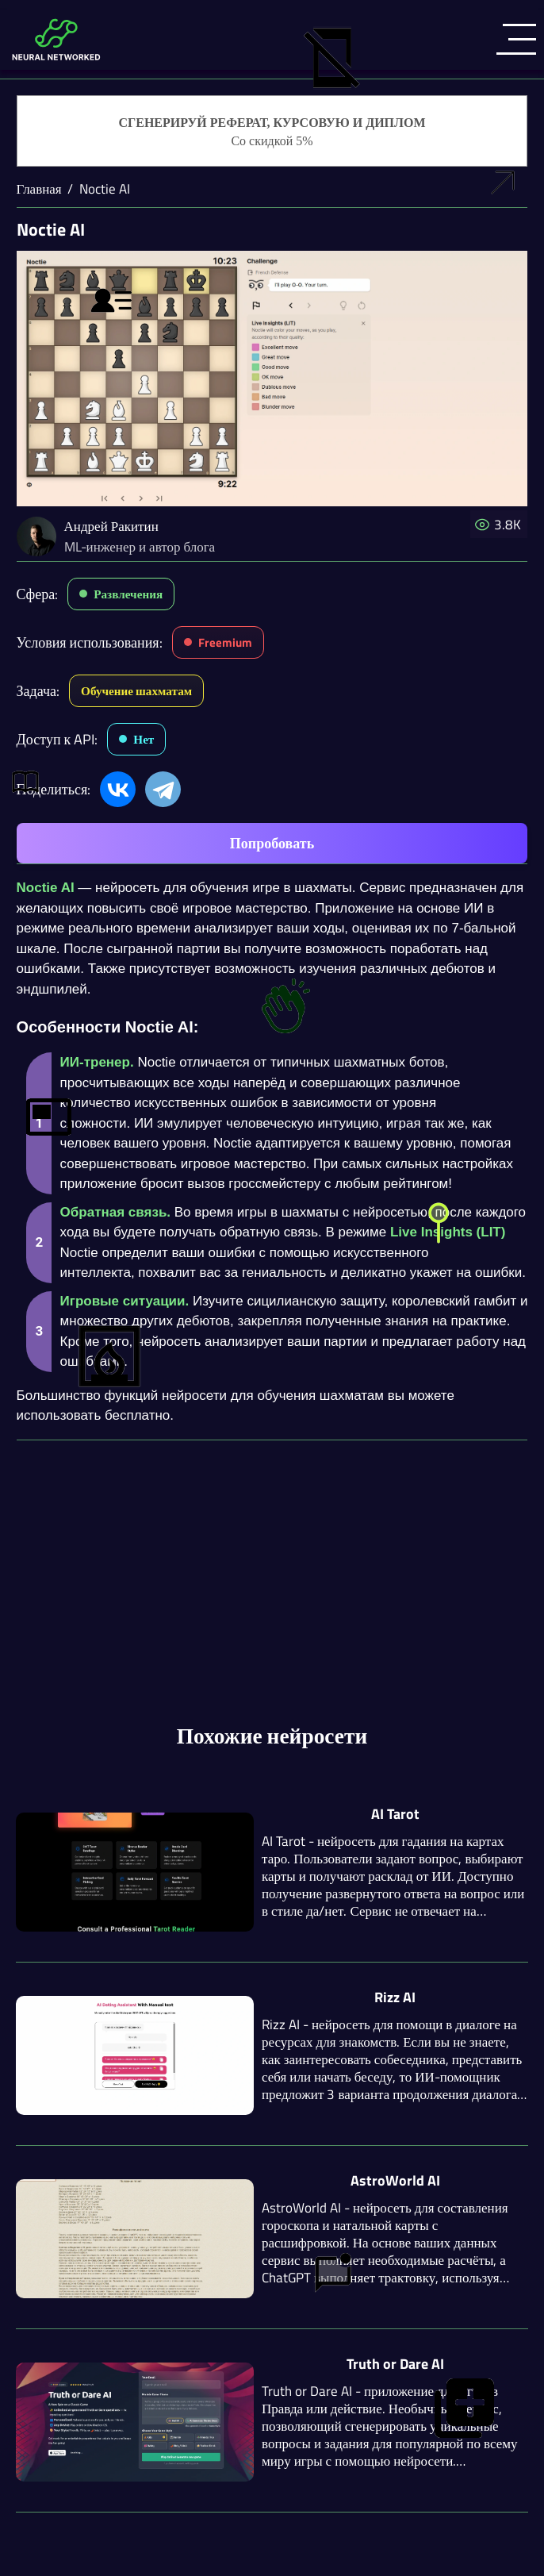 This screenshot has width=544, height=2576. I want to click on indicates unread messages in chat, so click(333, 2274).